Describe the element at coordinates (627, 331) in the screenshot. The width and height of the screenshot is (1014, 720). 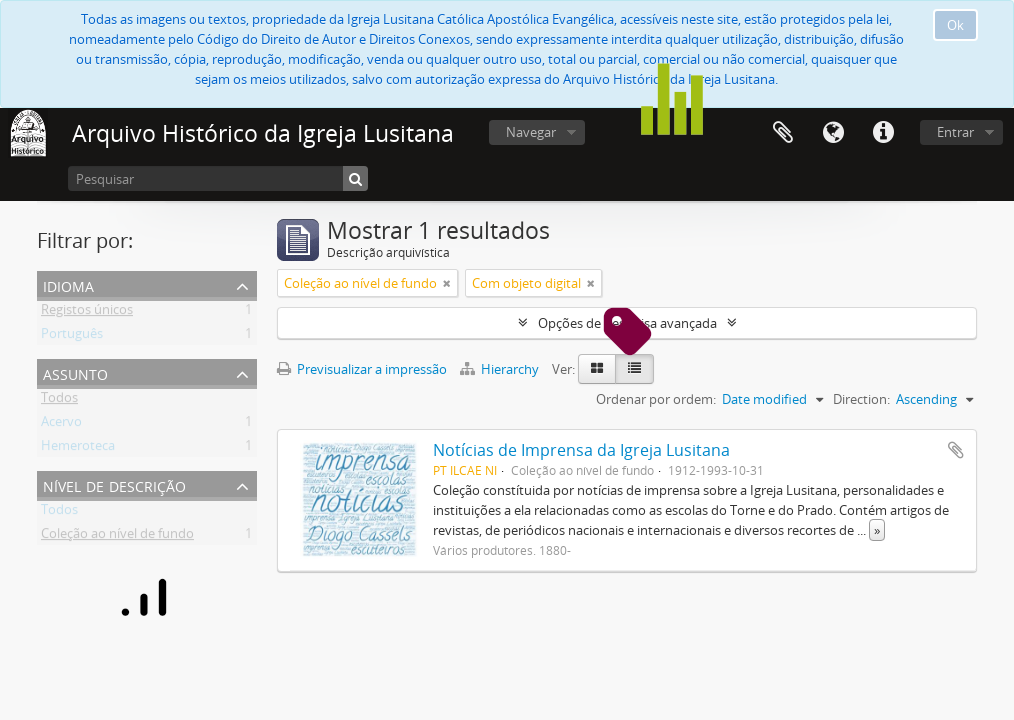
I see `add or manage tags` at that location.